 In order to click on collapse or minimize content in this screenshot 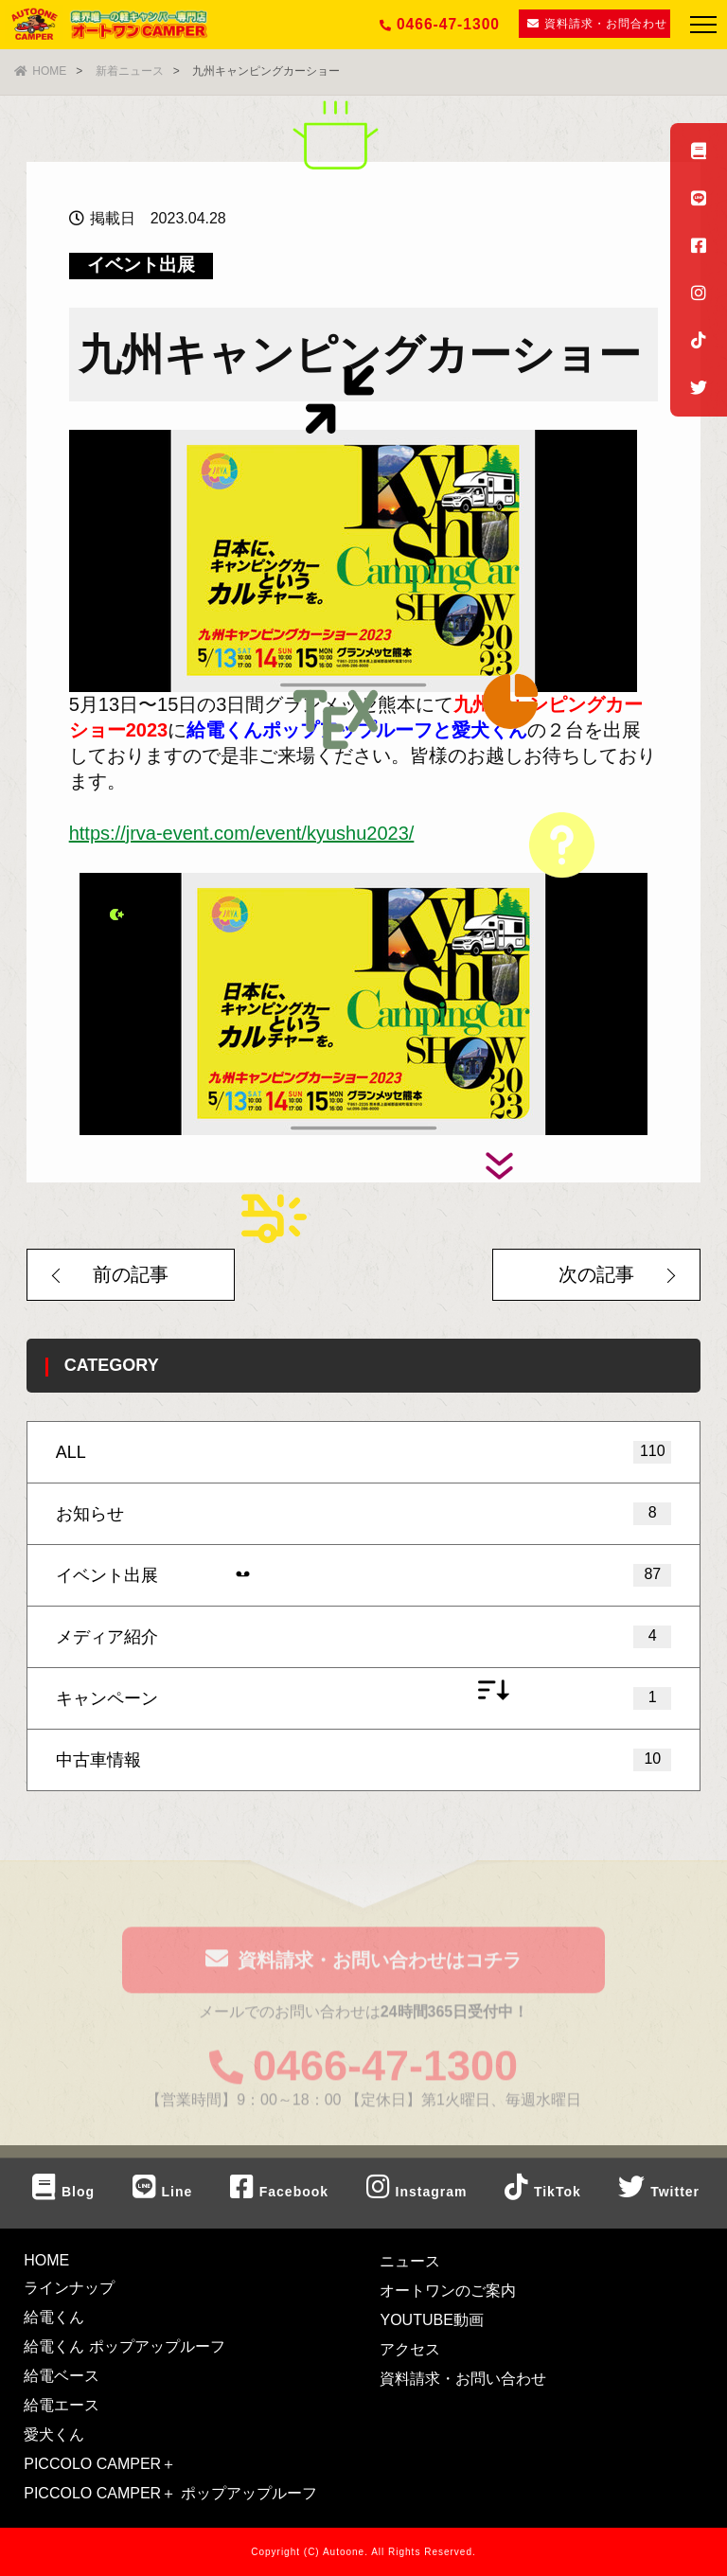, I will do `click(340, 400)`.